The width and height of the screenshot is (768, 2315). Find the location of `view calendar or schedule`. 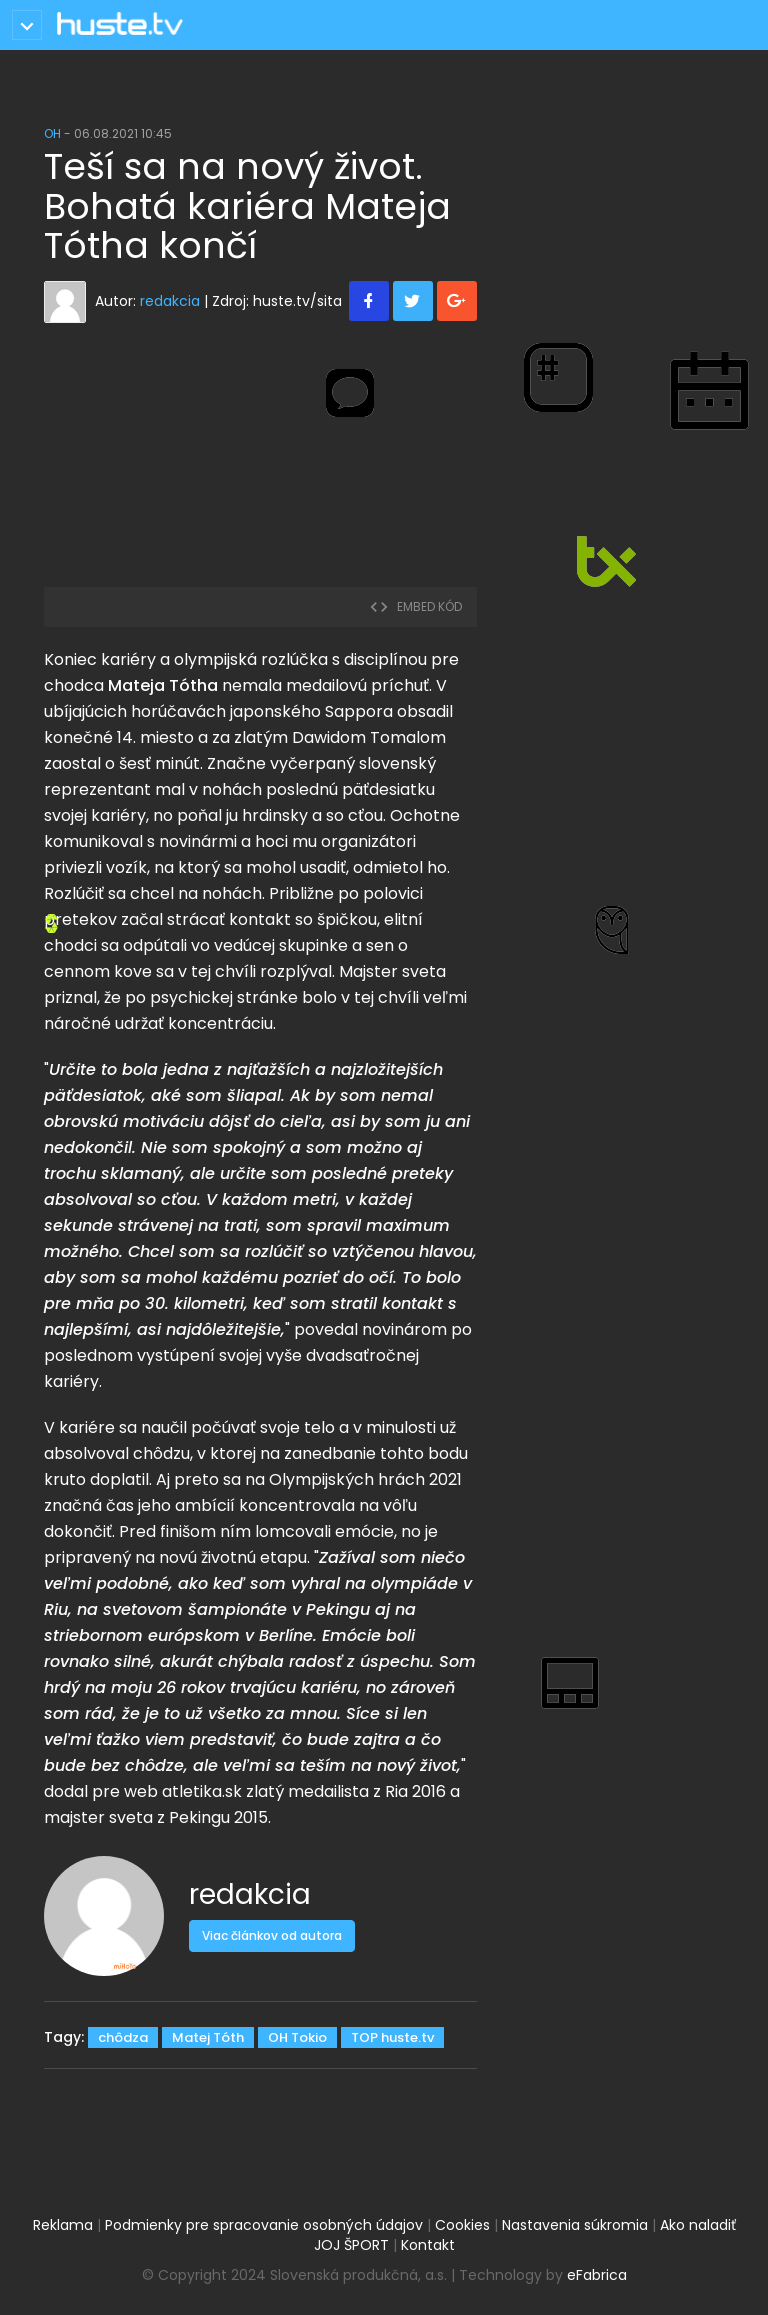

view calendar or schedule is located at coordinates (709, 394).